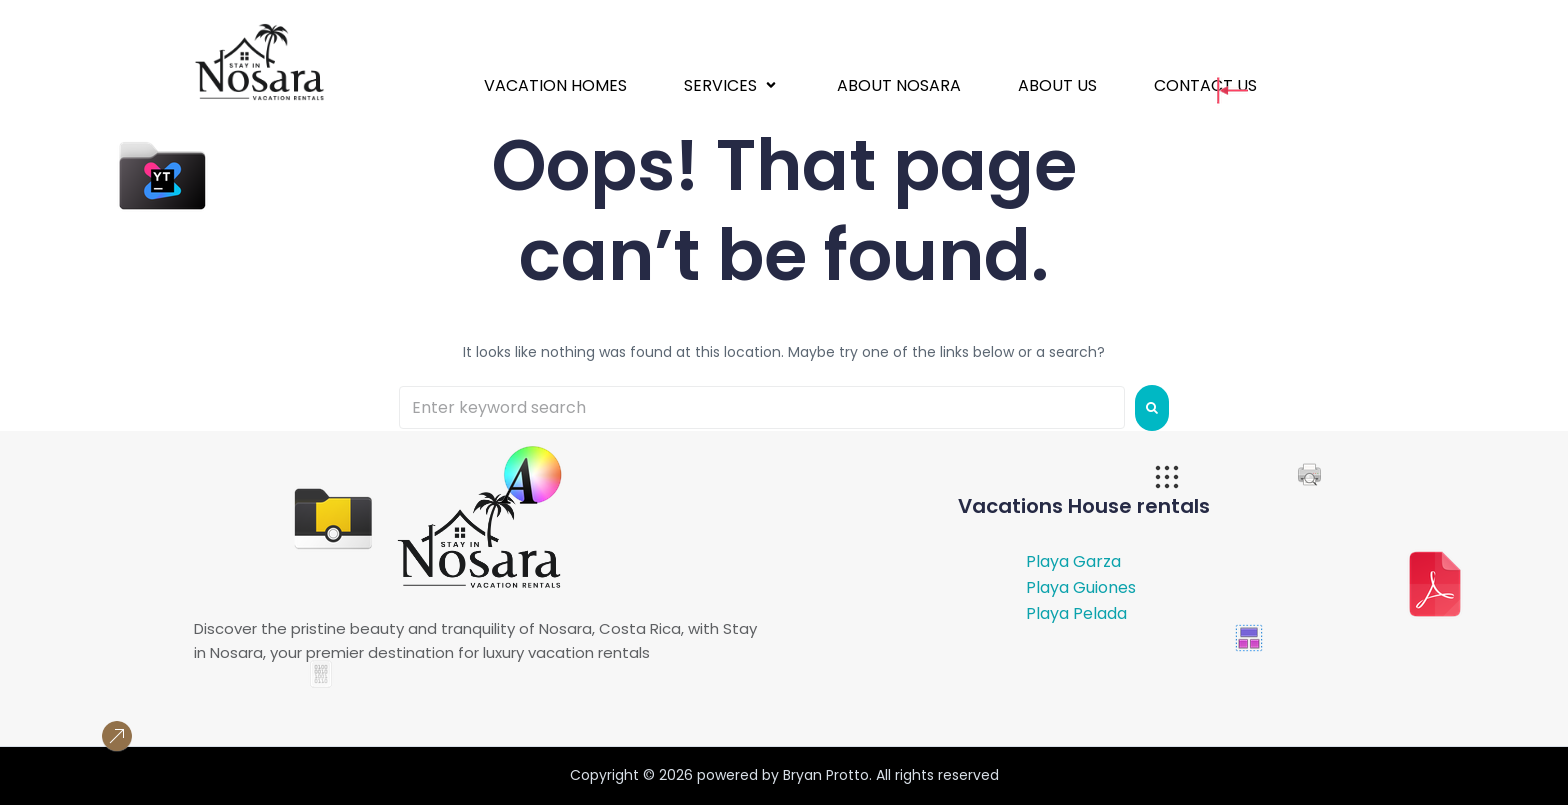 The image size is (1568, 805). I want to click on view all applications, so click(1167, 477).